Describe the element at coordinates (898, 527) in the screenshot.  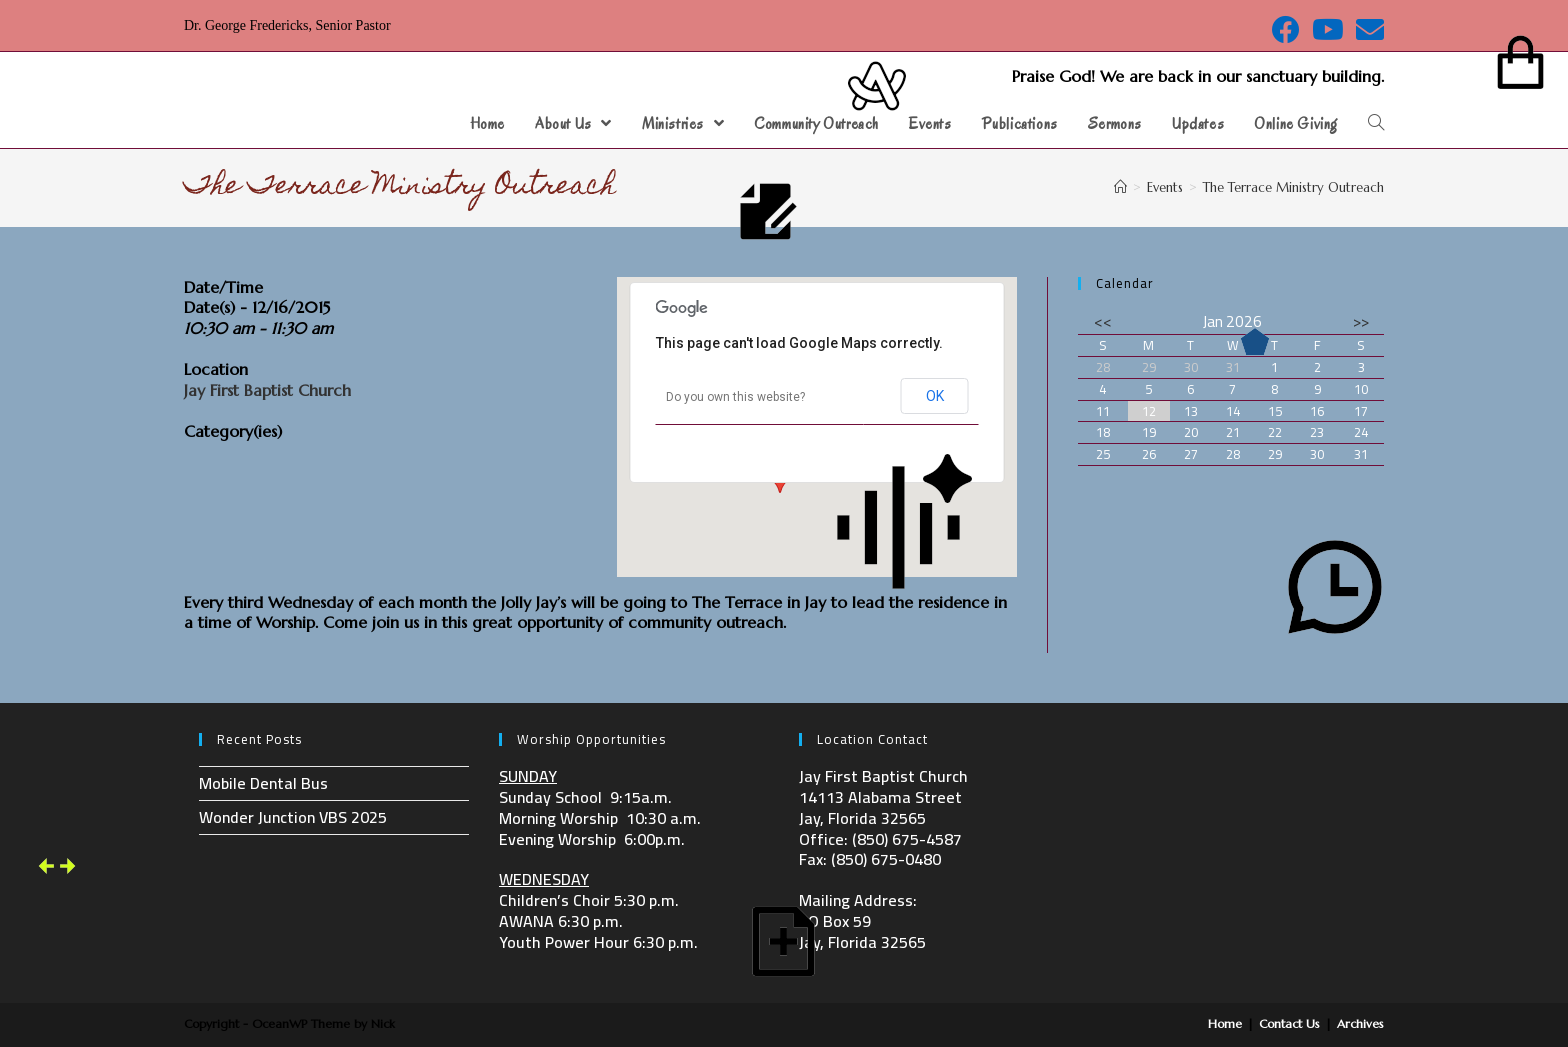
I see `activate AI voice assistant` at that location.